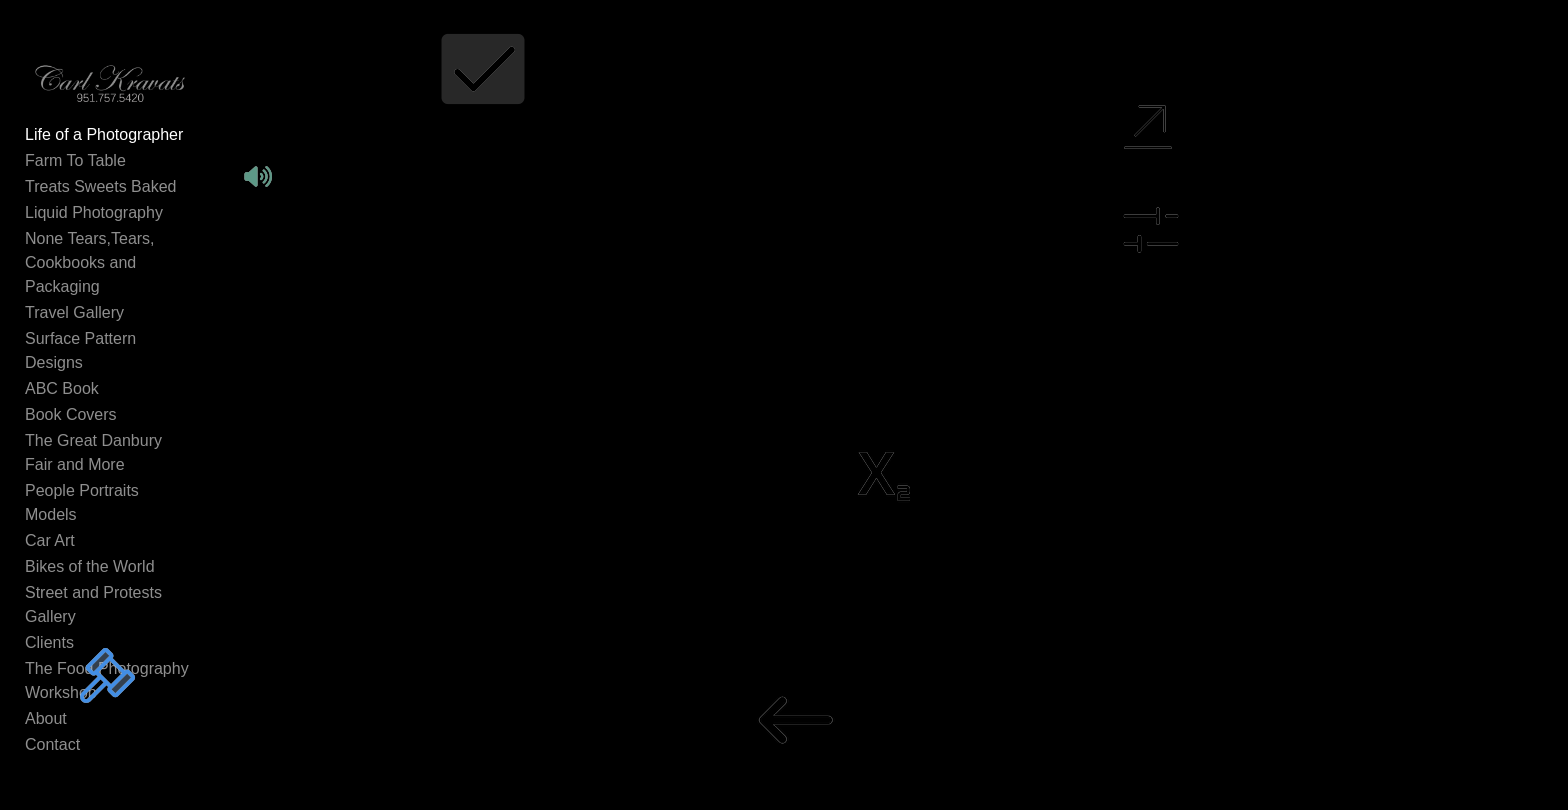 The height and width of the screenshot is (810, 1568). Describe the element at coordinates (1148, 125) in the screenshot. I see `open link in new tab or window` at that location.